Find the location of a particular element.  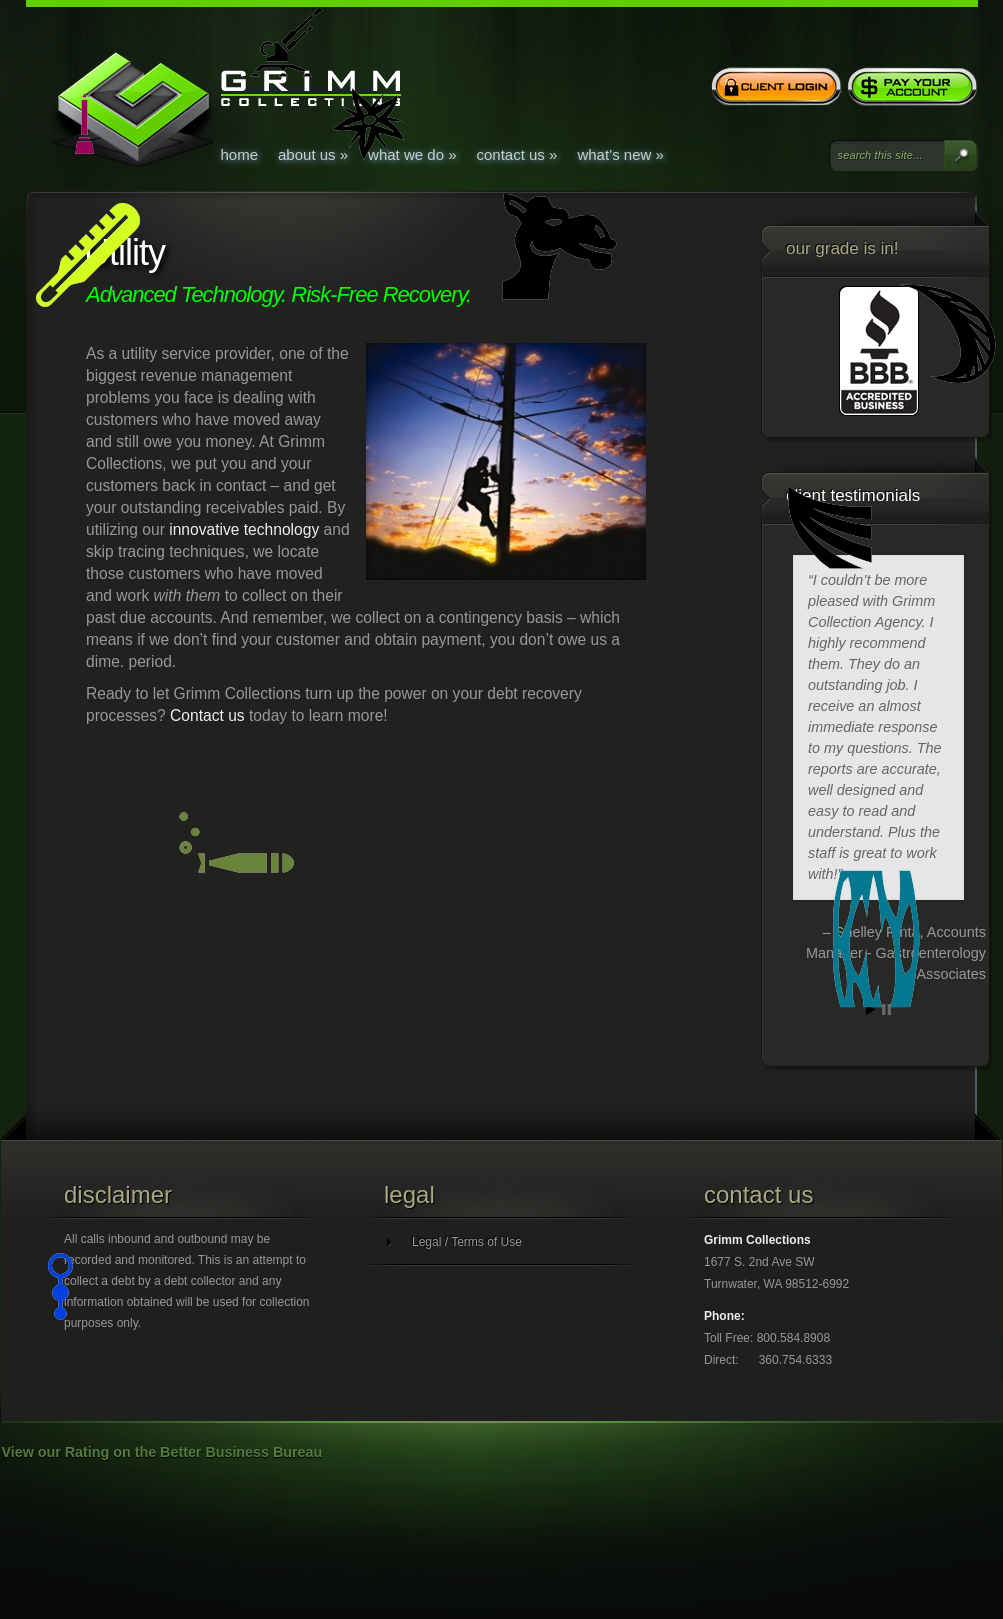

check body temperature or health status is located at coordinates (88, 255).